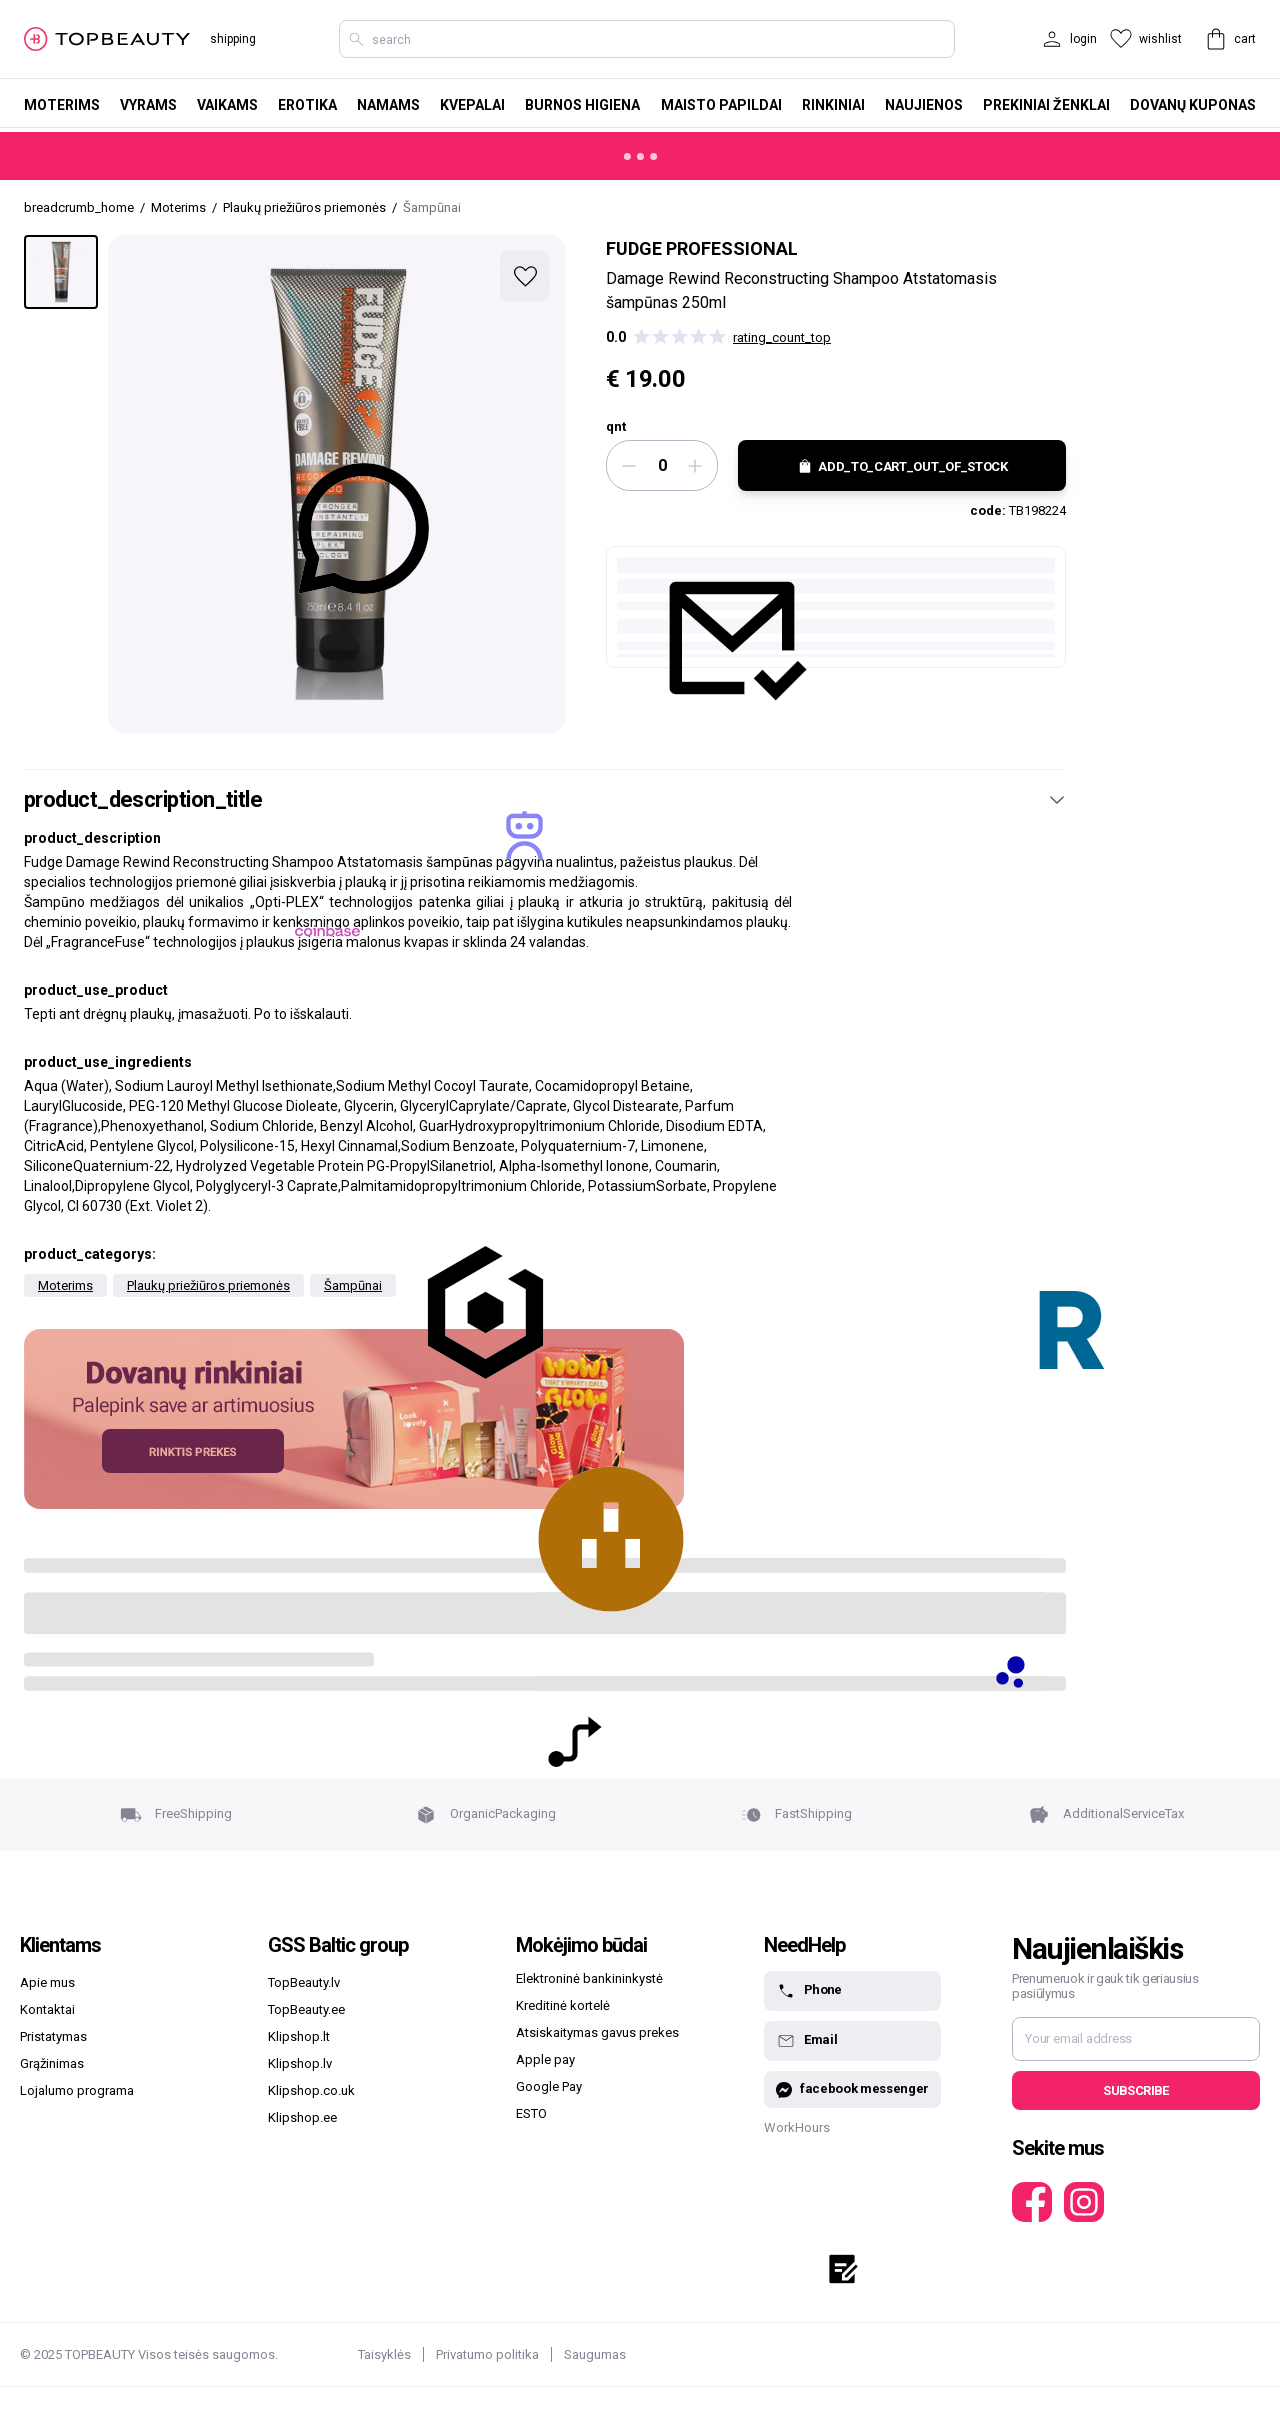 The height and width of the screenshot is (2427, 1280). I want to click on get directions to a destination, so click(575, 1743).